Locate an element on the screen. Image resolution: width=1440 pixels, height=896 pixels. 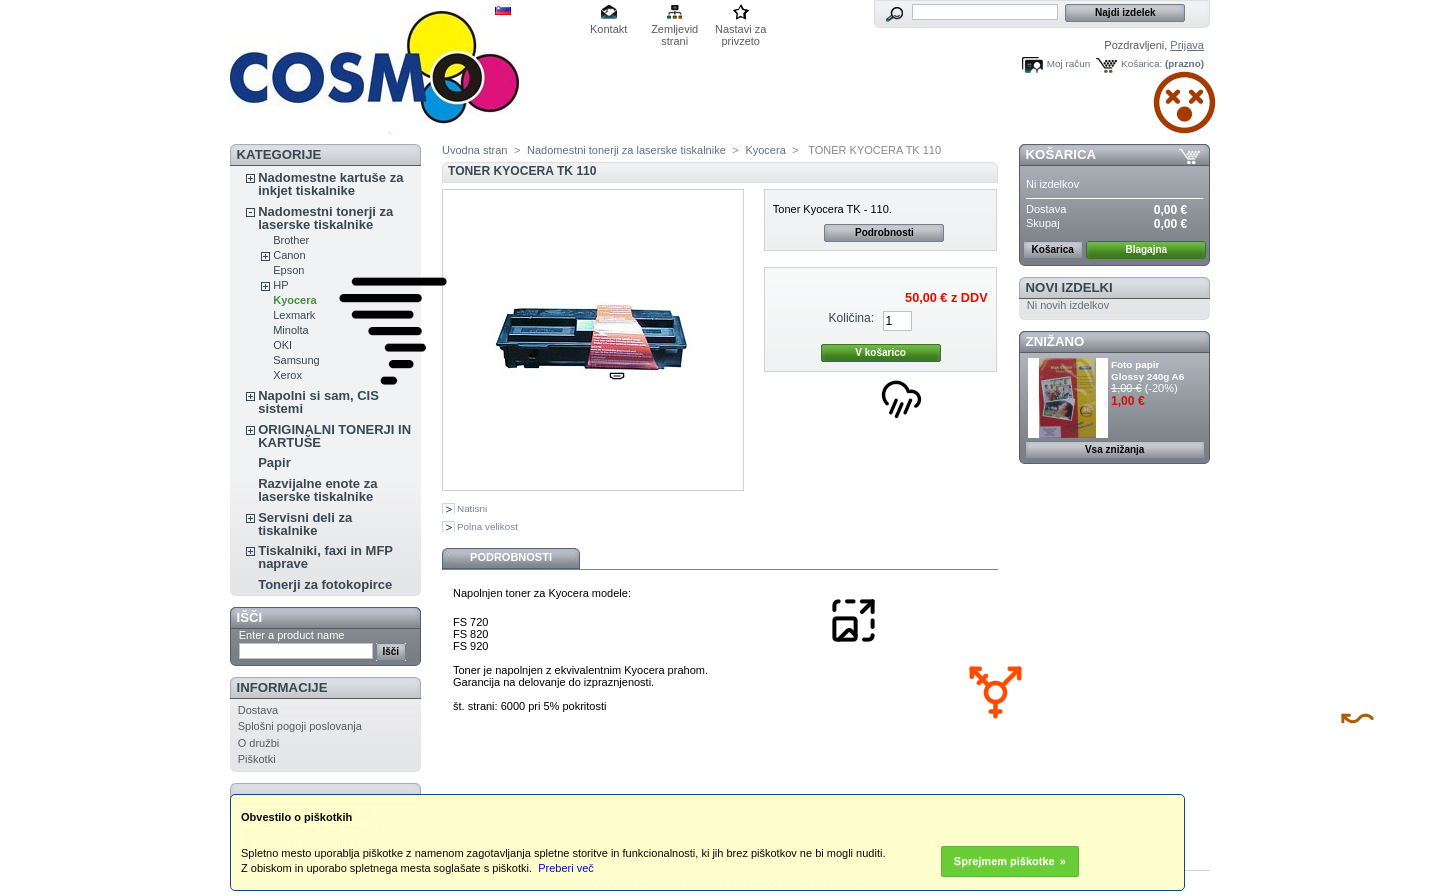
hdmi port connection status is located at coordinates (617, 376).